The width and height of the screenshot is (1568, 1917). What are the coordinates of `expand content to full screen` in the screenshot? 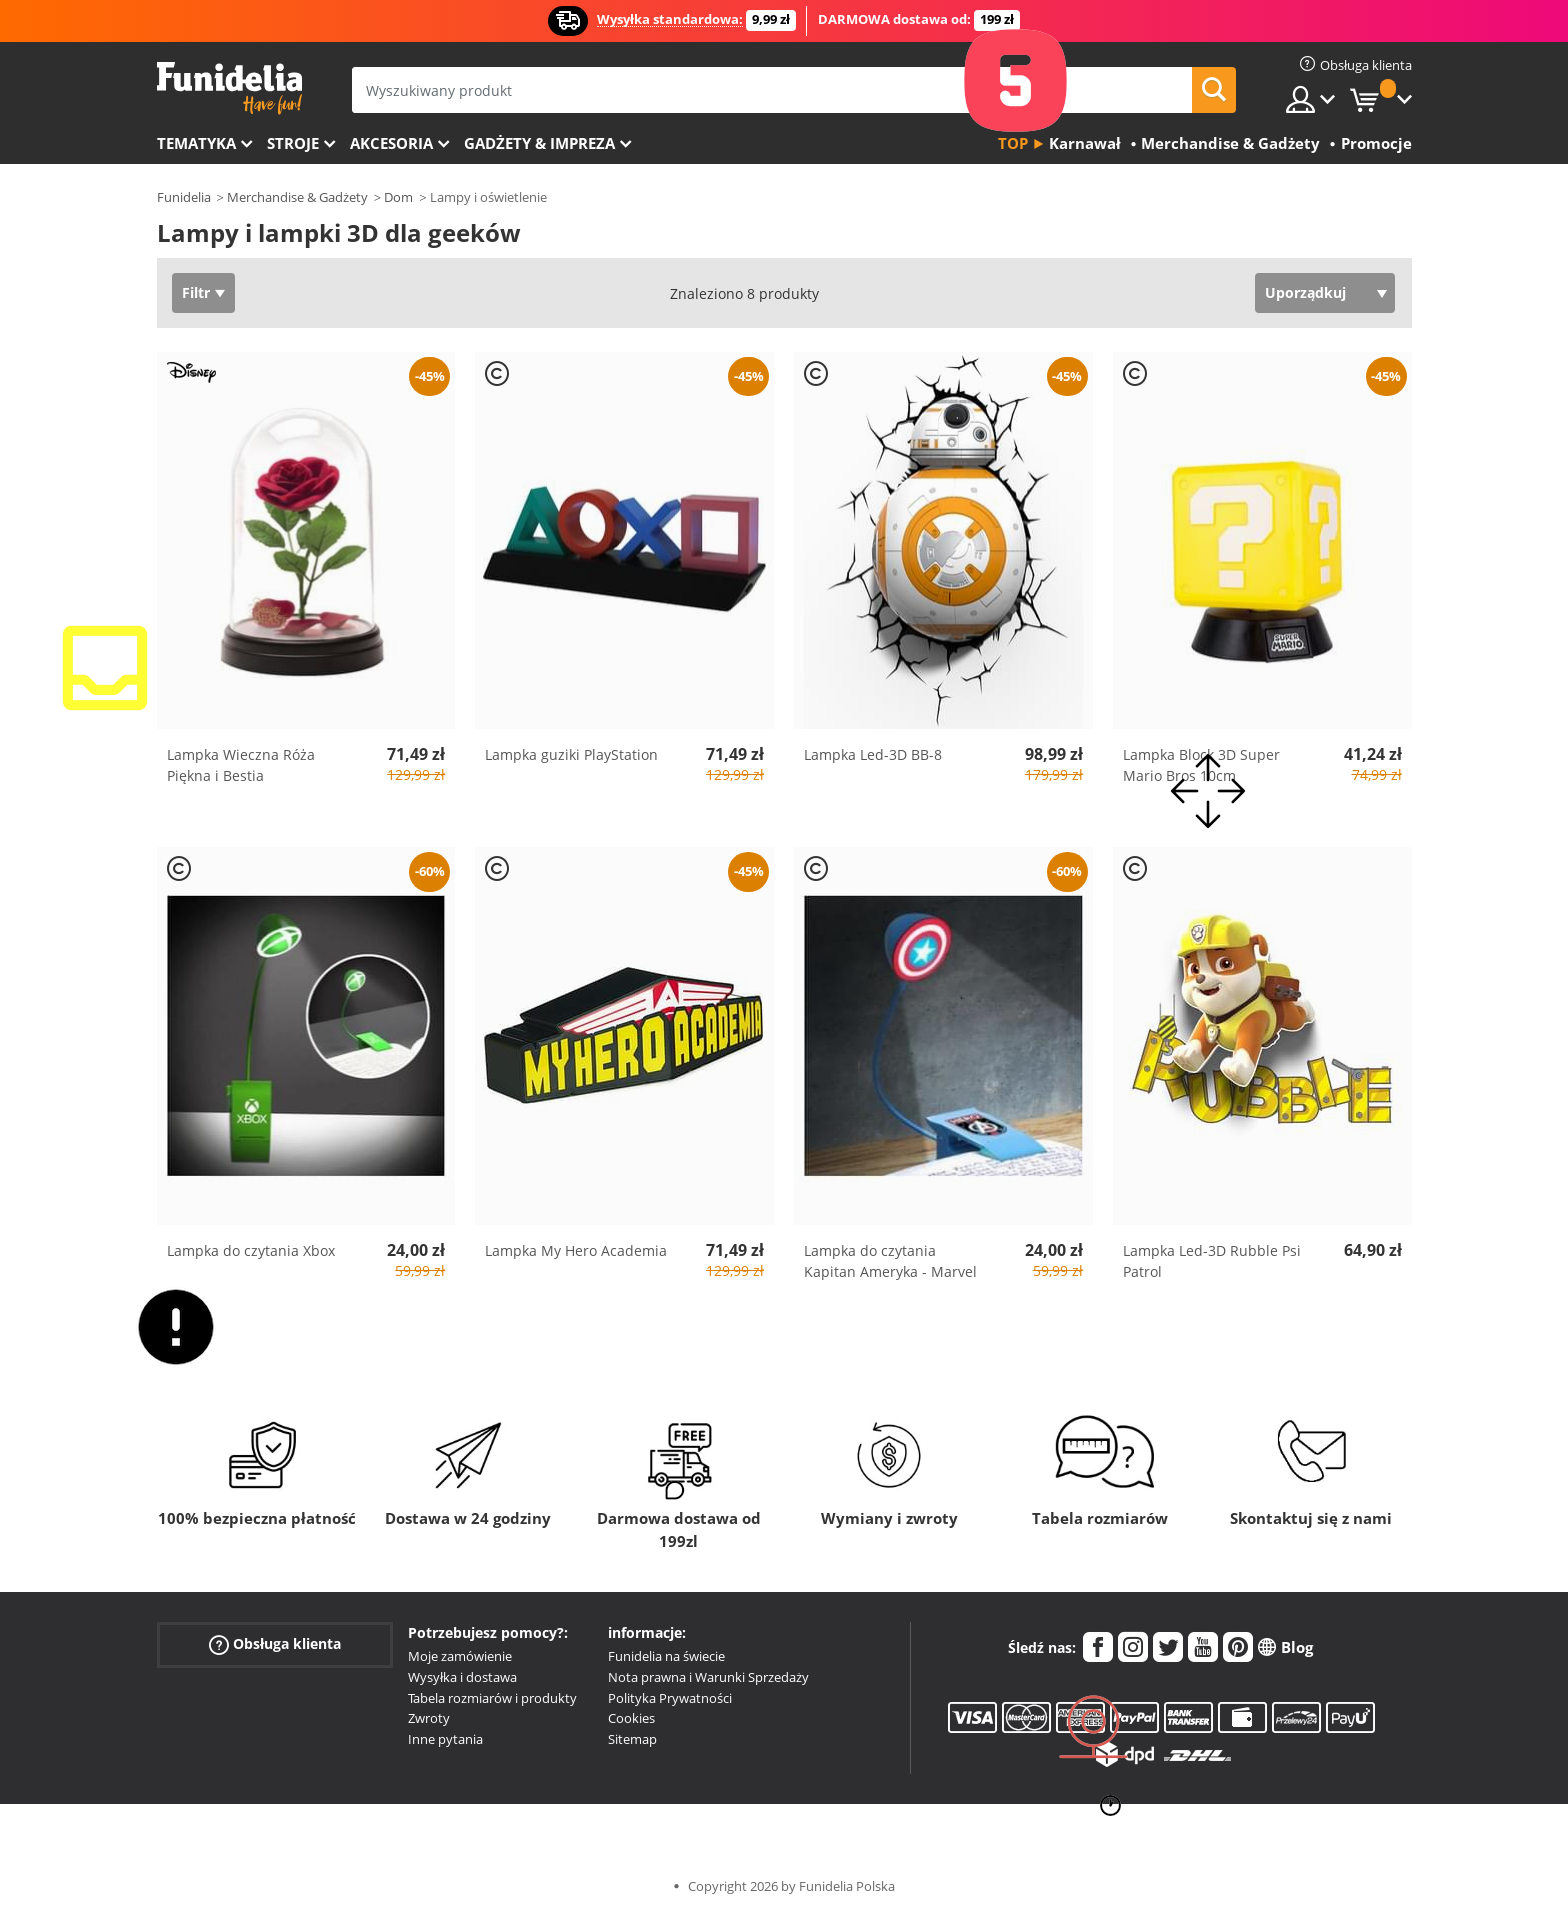 It's located at (1208, 791).